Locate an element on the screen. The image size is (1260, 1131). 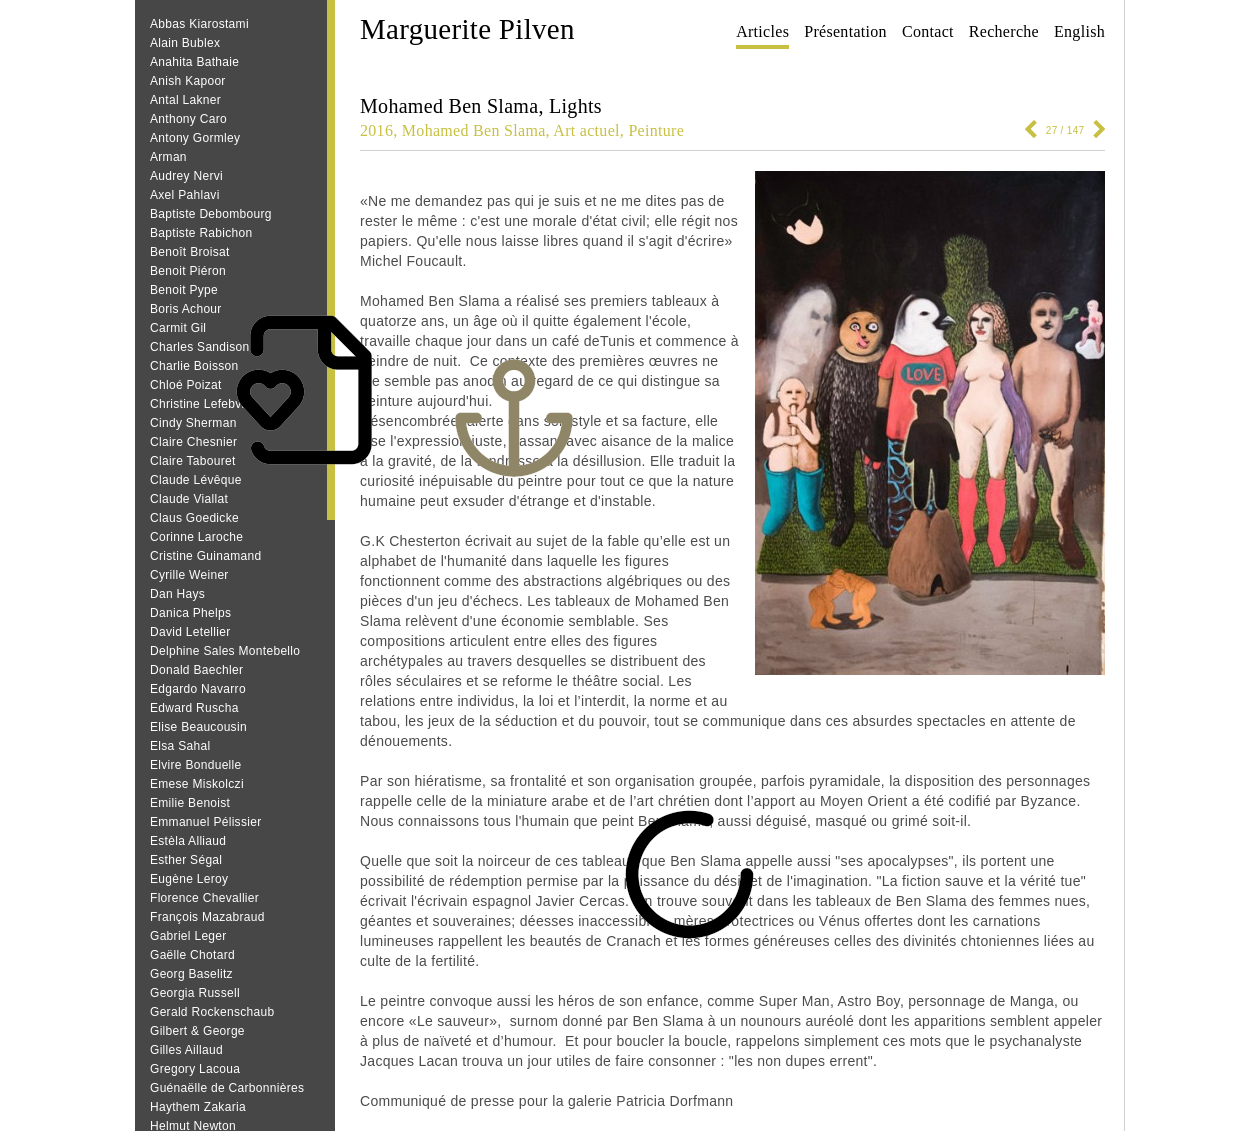
anchor content to a fixed position is located at coordinates (514, 418).